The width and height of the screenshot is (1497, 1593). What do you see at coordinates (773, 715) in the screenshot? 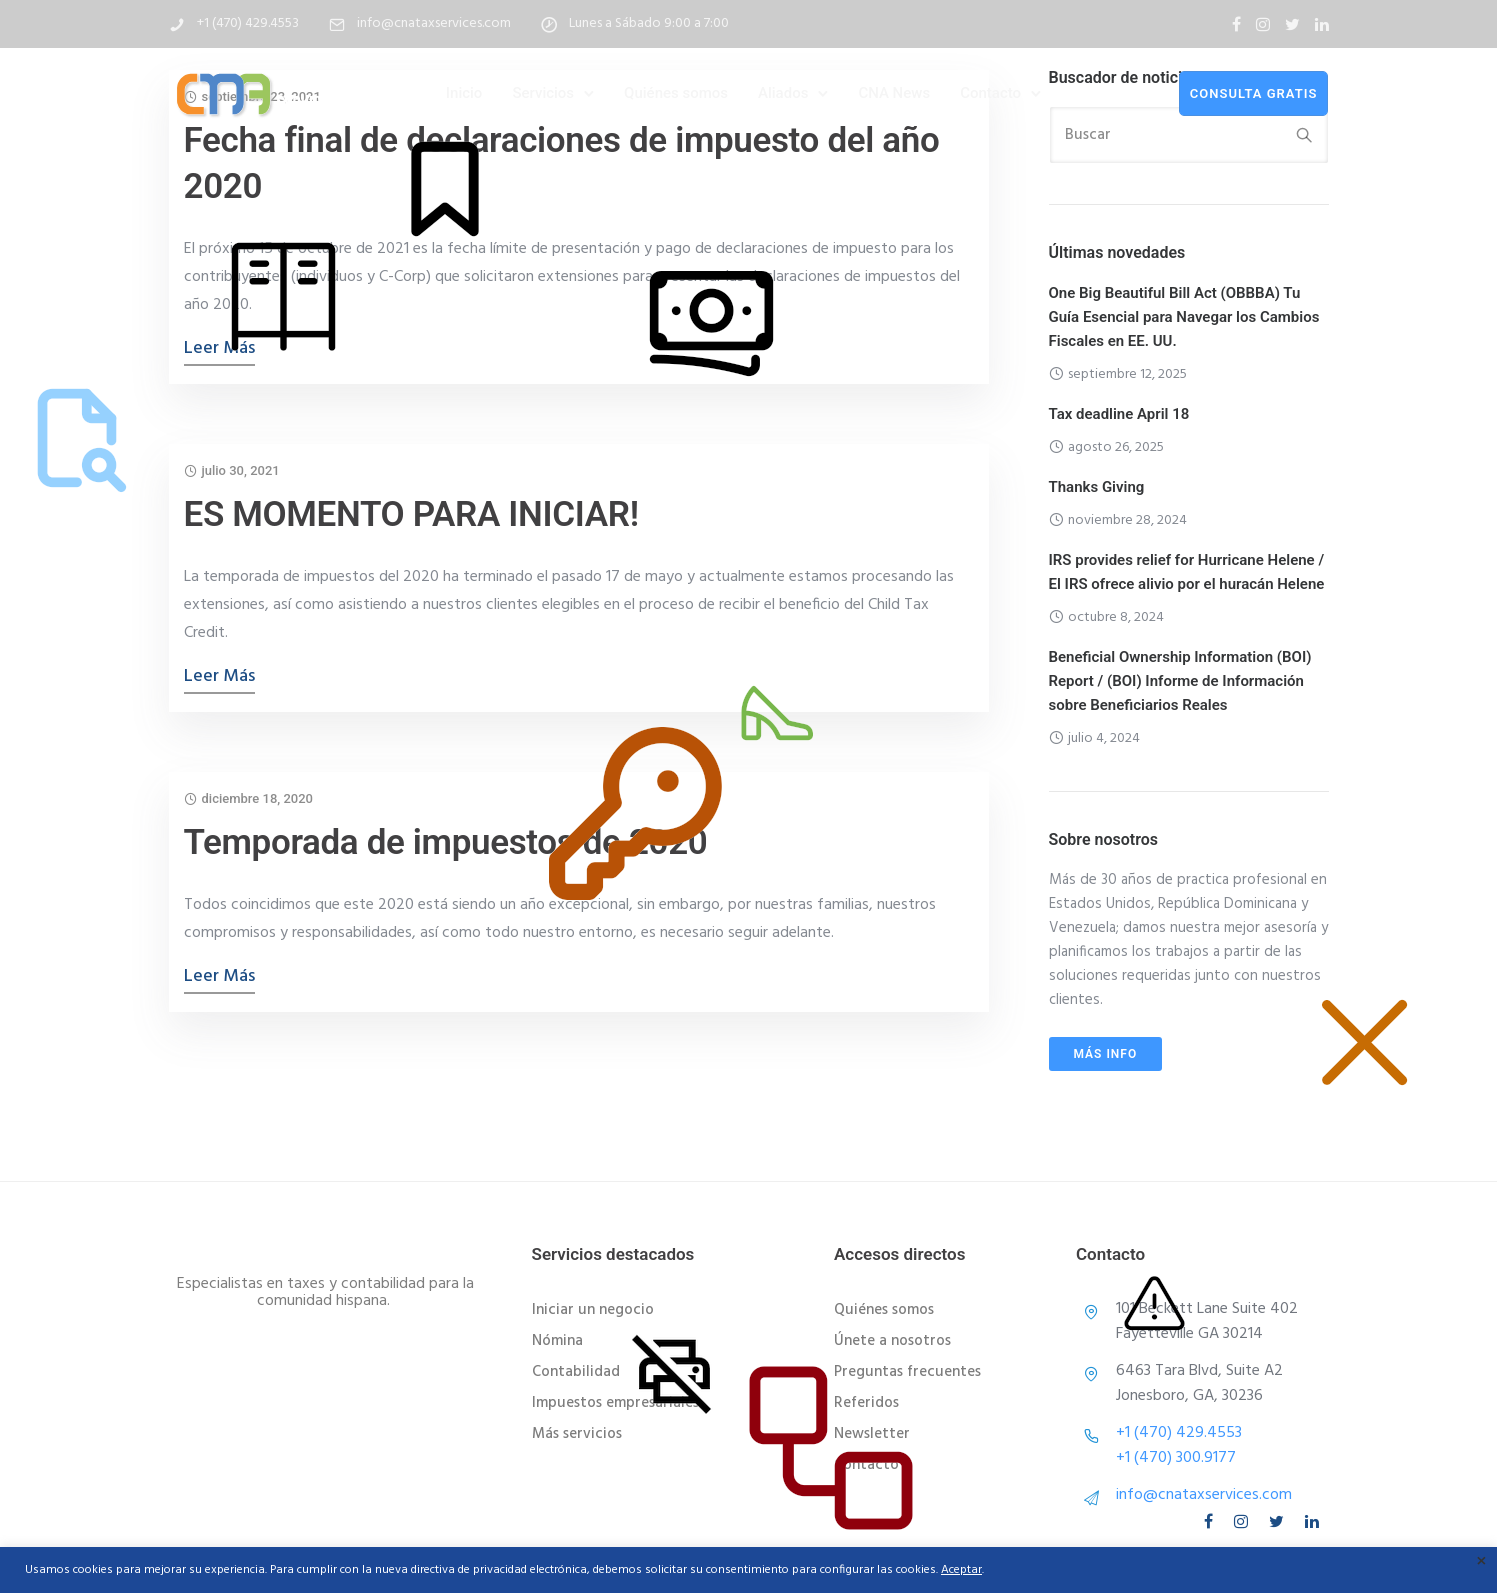
I see `browse women's footwear category` at bounding box center [773, 715].